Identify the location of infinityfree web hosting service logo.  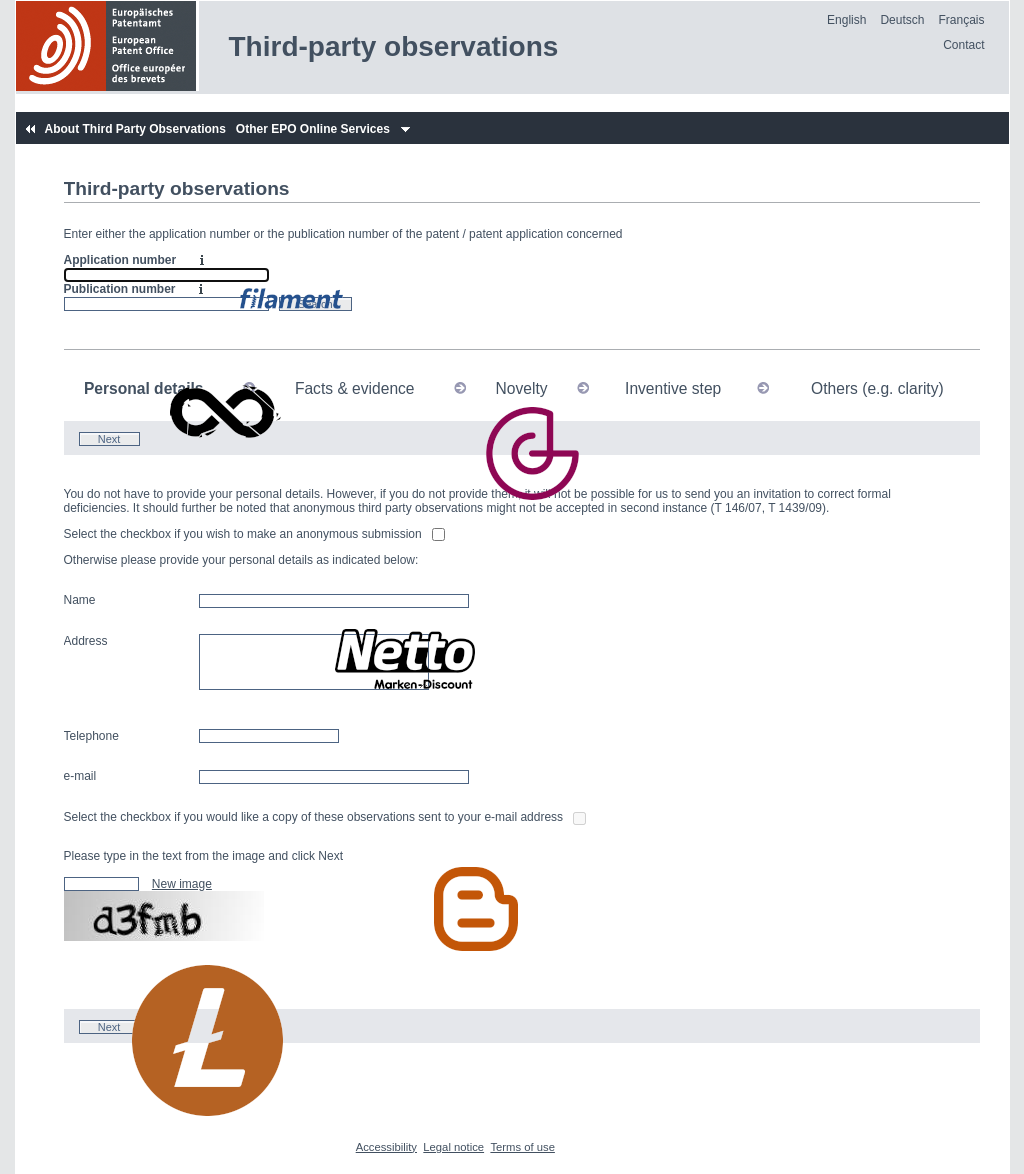
(225, 411).